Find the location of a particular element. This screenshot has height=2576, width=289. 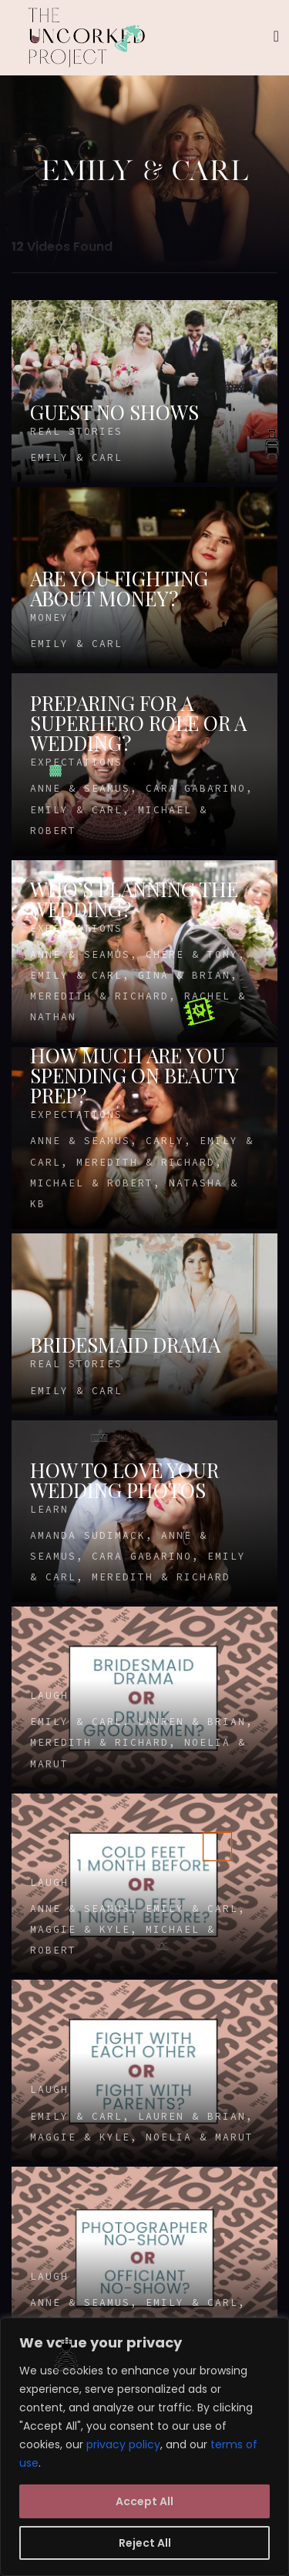

open on-screen keyboard is located at coordinates (99, 1438).